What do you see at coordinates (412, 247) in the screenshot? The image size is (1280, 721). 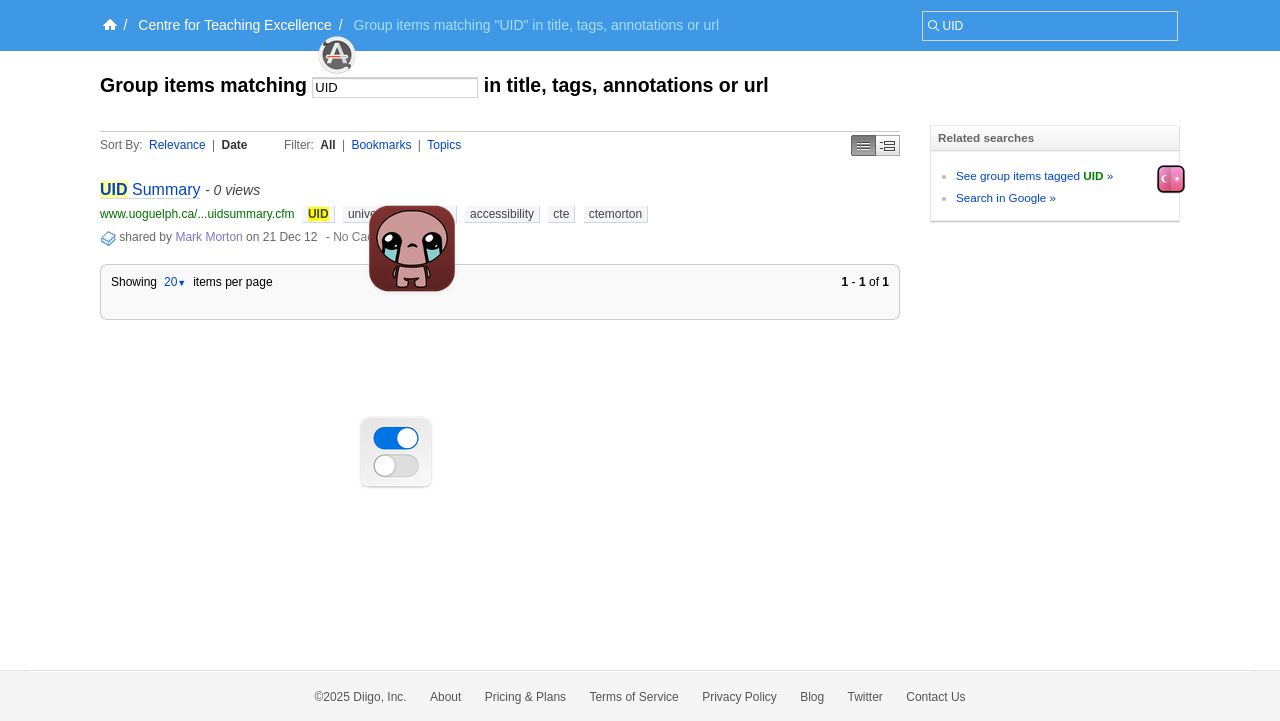 I see `launch the binding of isaac: rebirth game` at bounding box center [412, 247].